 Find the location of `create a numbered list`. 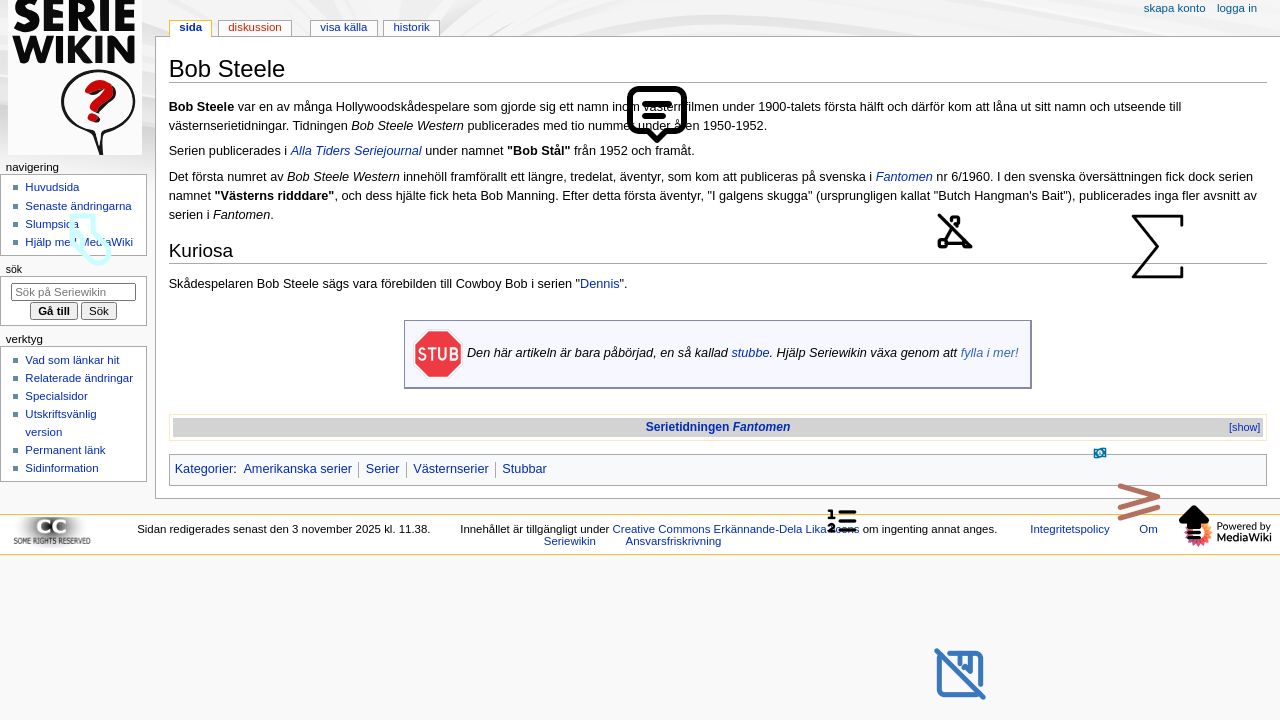

create a numbered list is located at coordinates (842, 521).